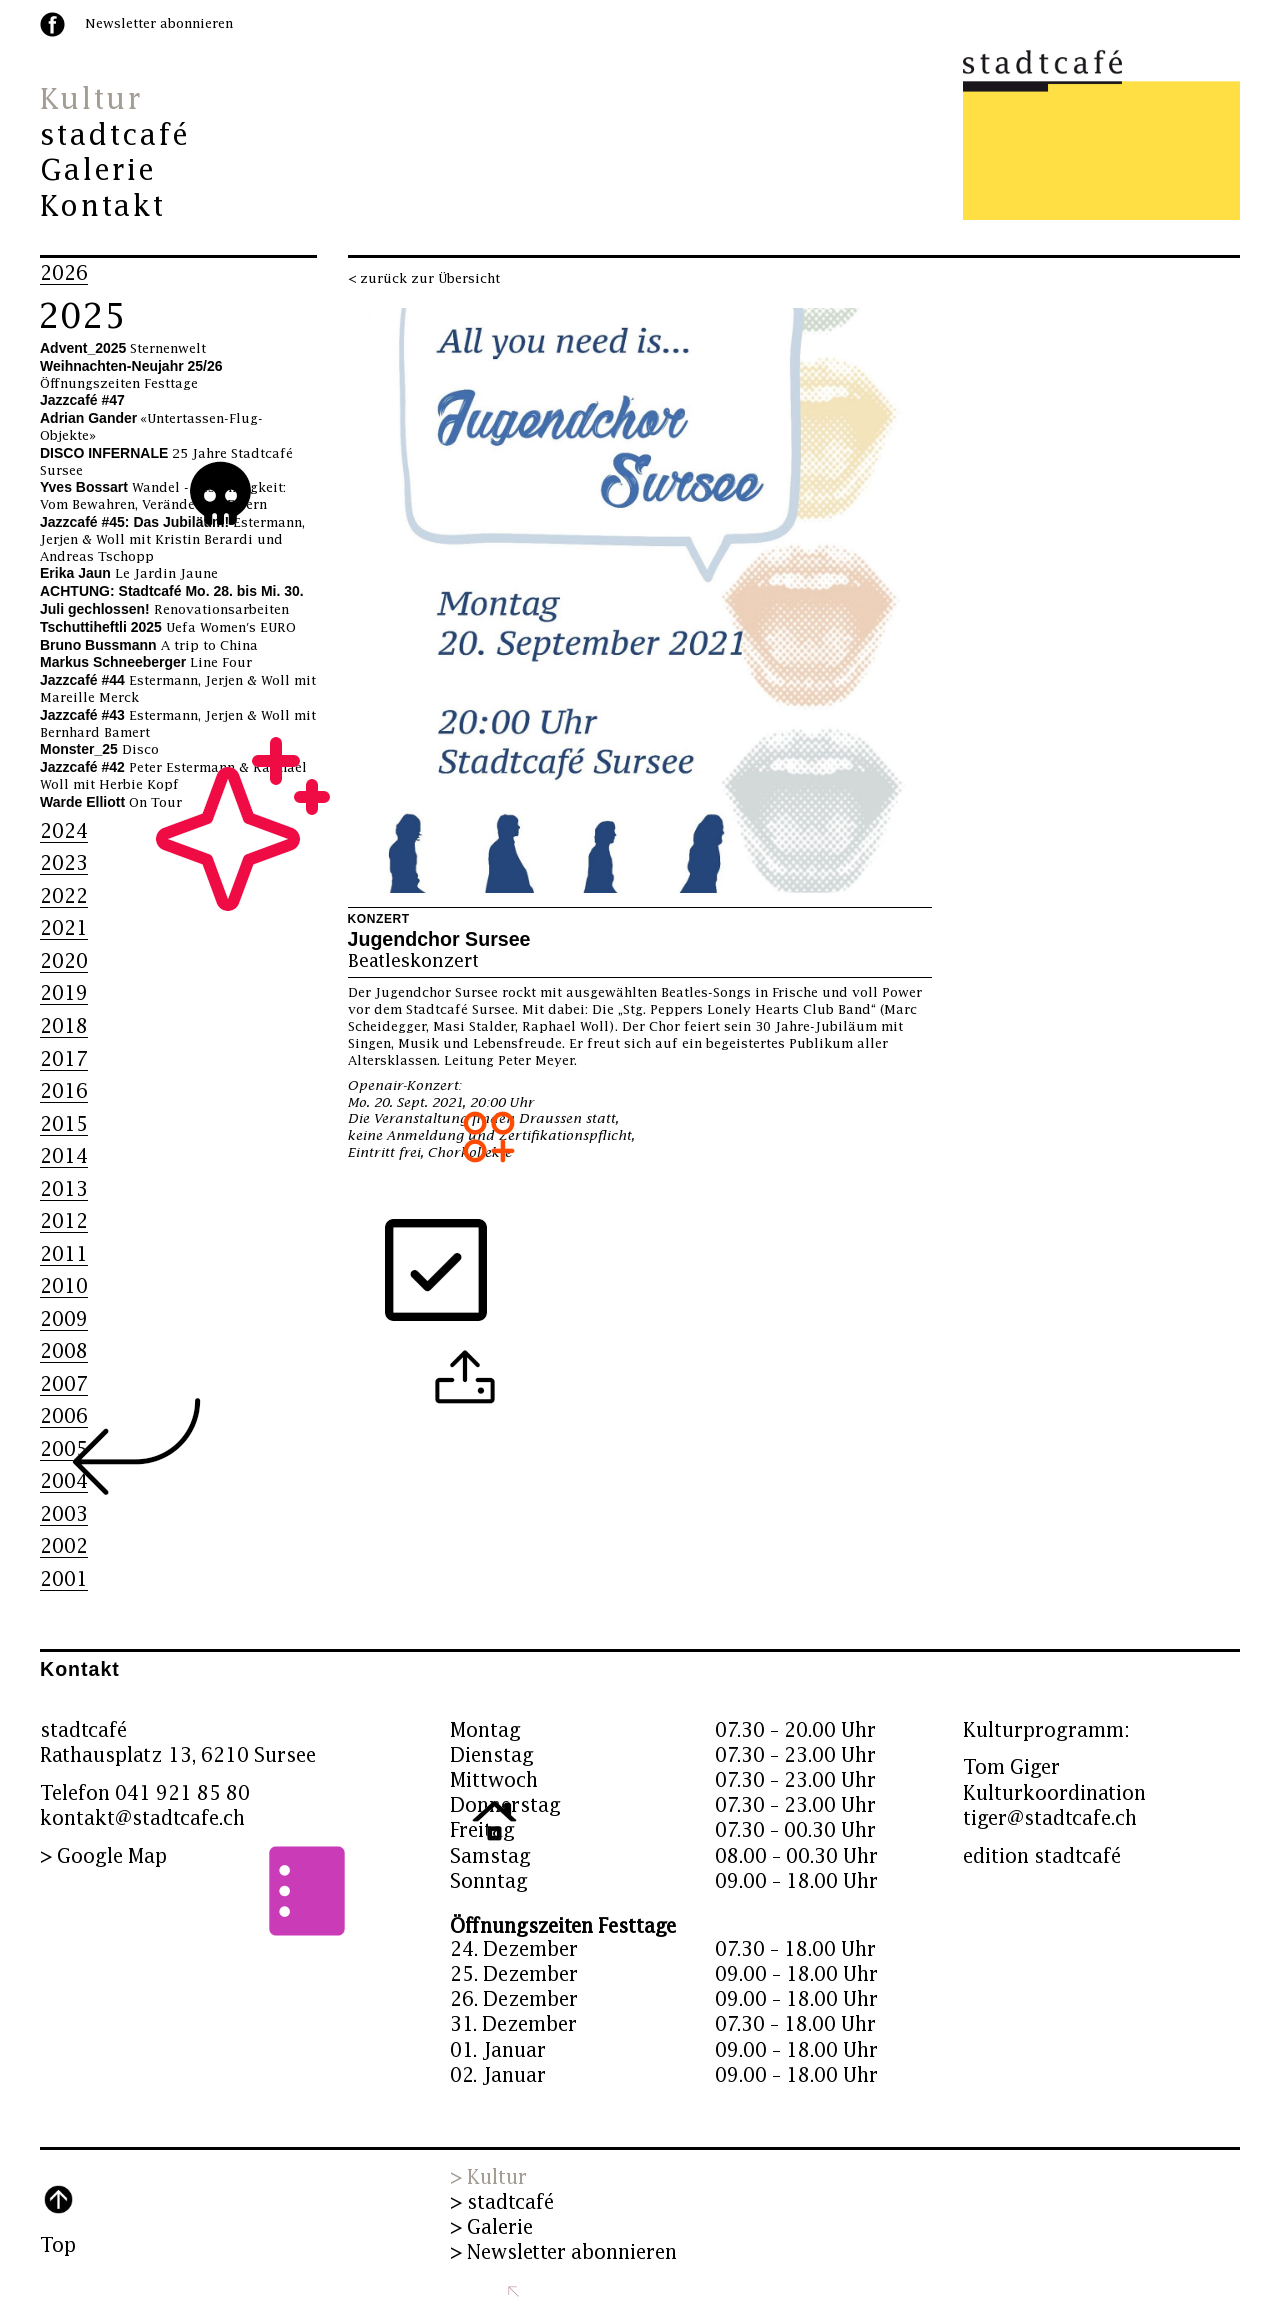 This screenshot has height=2323, width=1280. What do you see at coordinates (136, 1446) in the screenshot?
I see `reply to a message` at bounding box center [136, 1446].